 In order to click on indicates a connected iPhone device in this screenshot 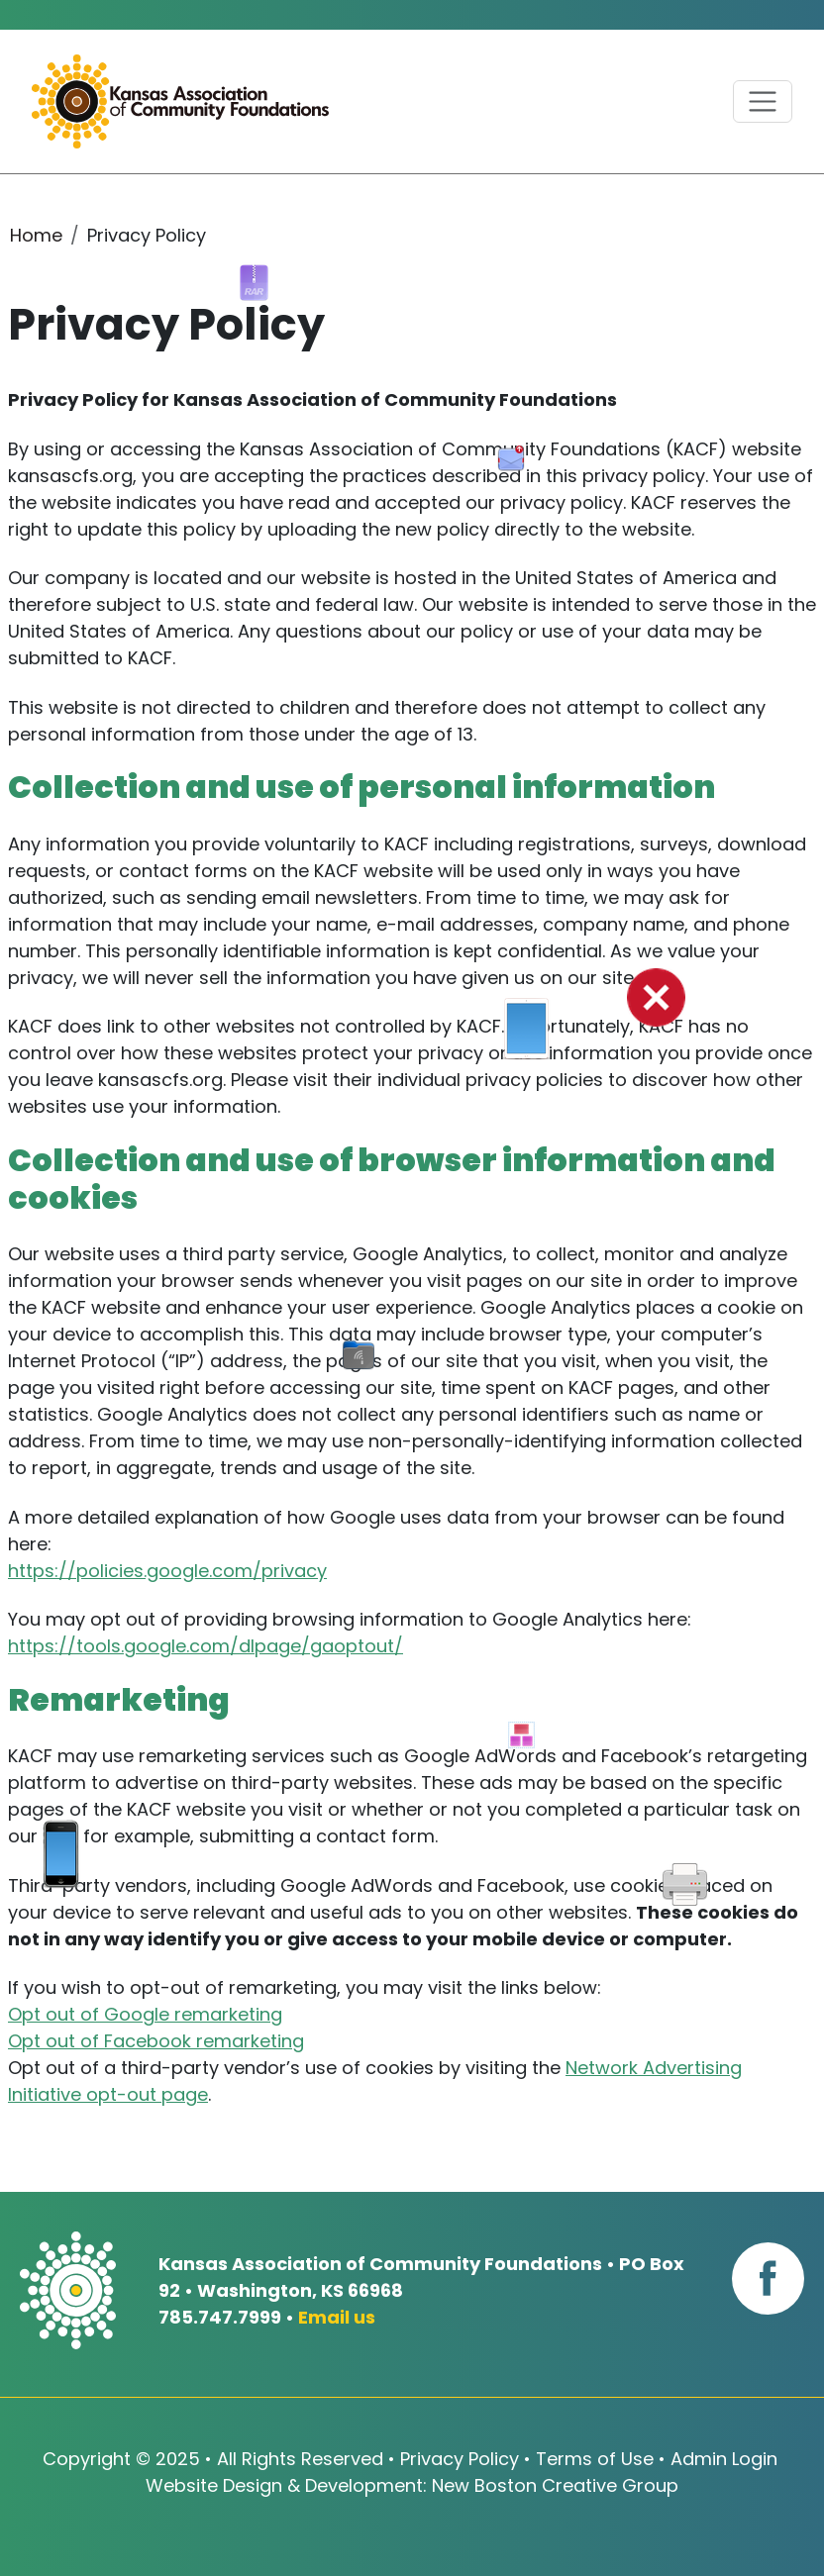, I will do `click(60, 1853)`.